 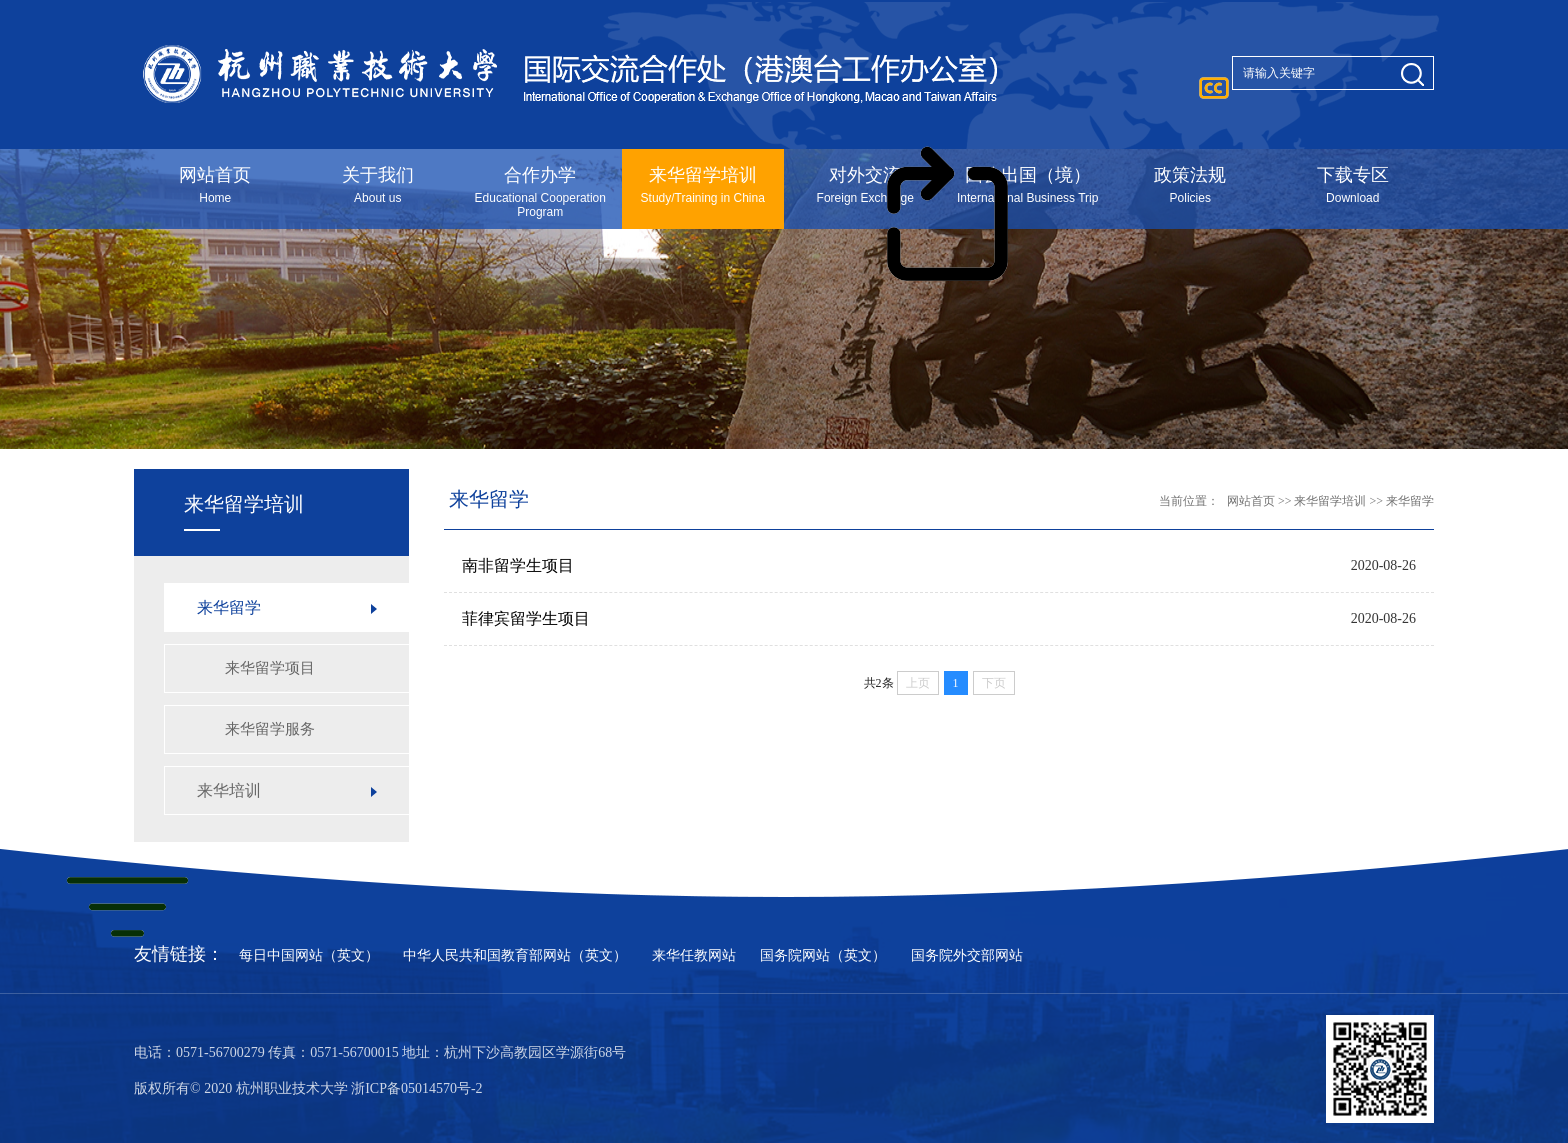 I want to click on rotate element clockwise, so click(x=947, y=220).